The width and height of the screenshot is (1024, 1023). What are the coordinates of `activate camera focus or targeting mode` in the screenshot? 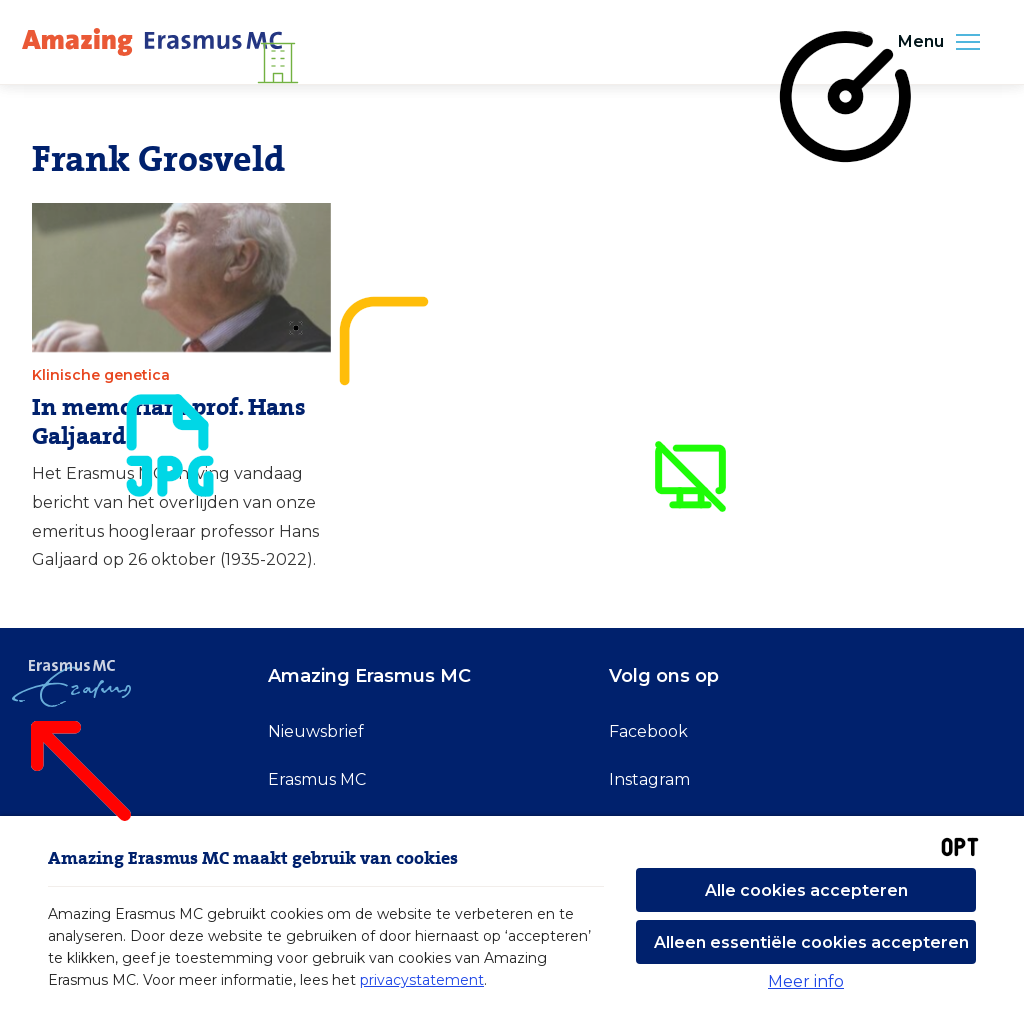 It's located at (296, 328).